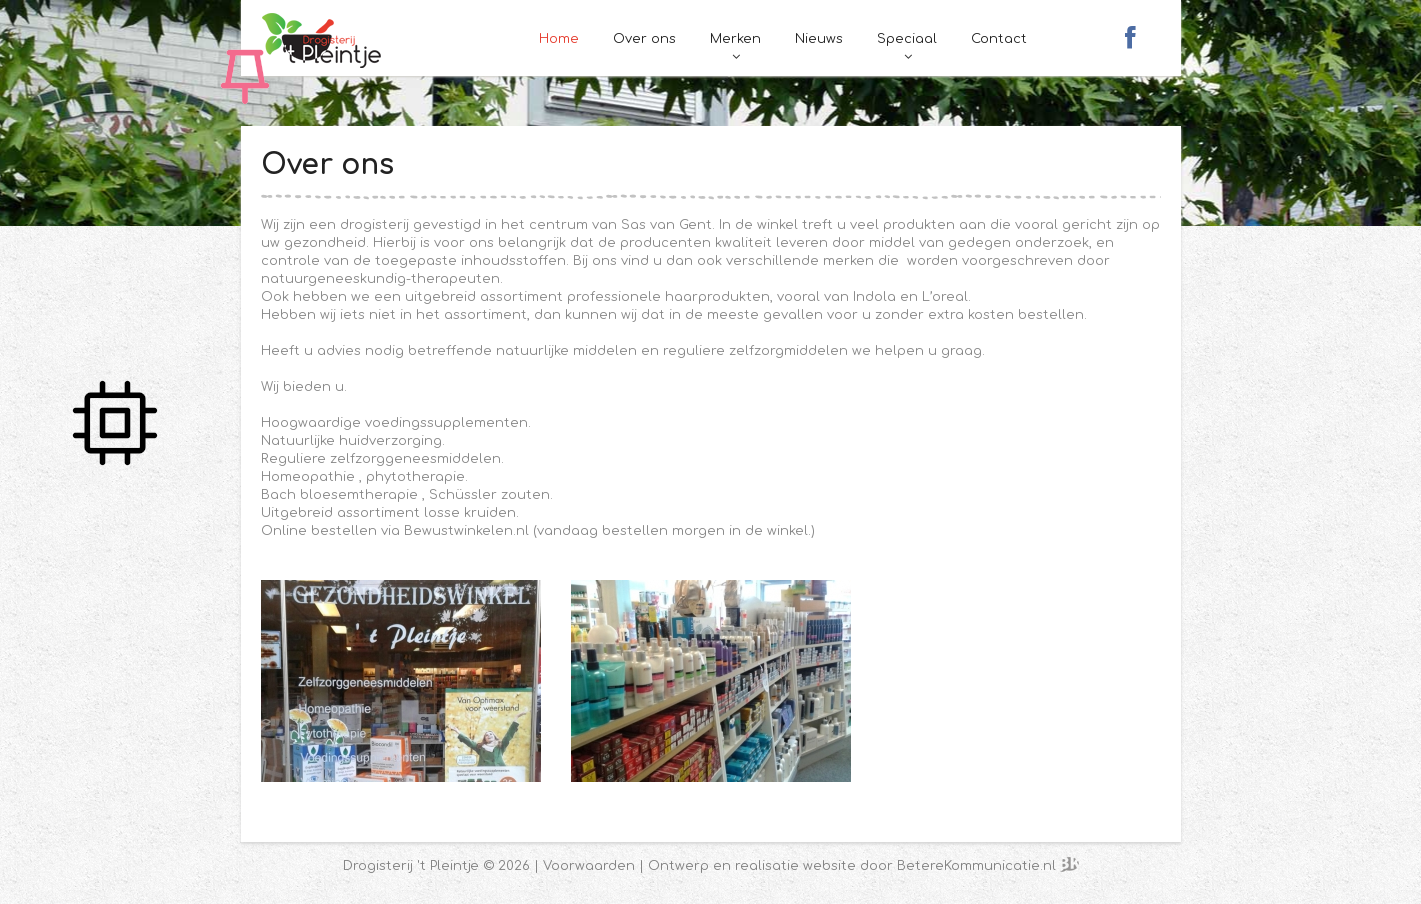  What do you see at coordinates (115, 423) in the screenshot?
I see `view system hardware information` at bounding box center [115, 423].